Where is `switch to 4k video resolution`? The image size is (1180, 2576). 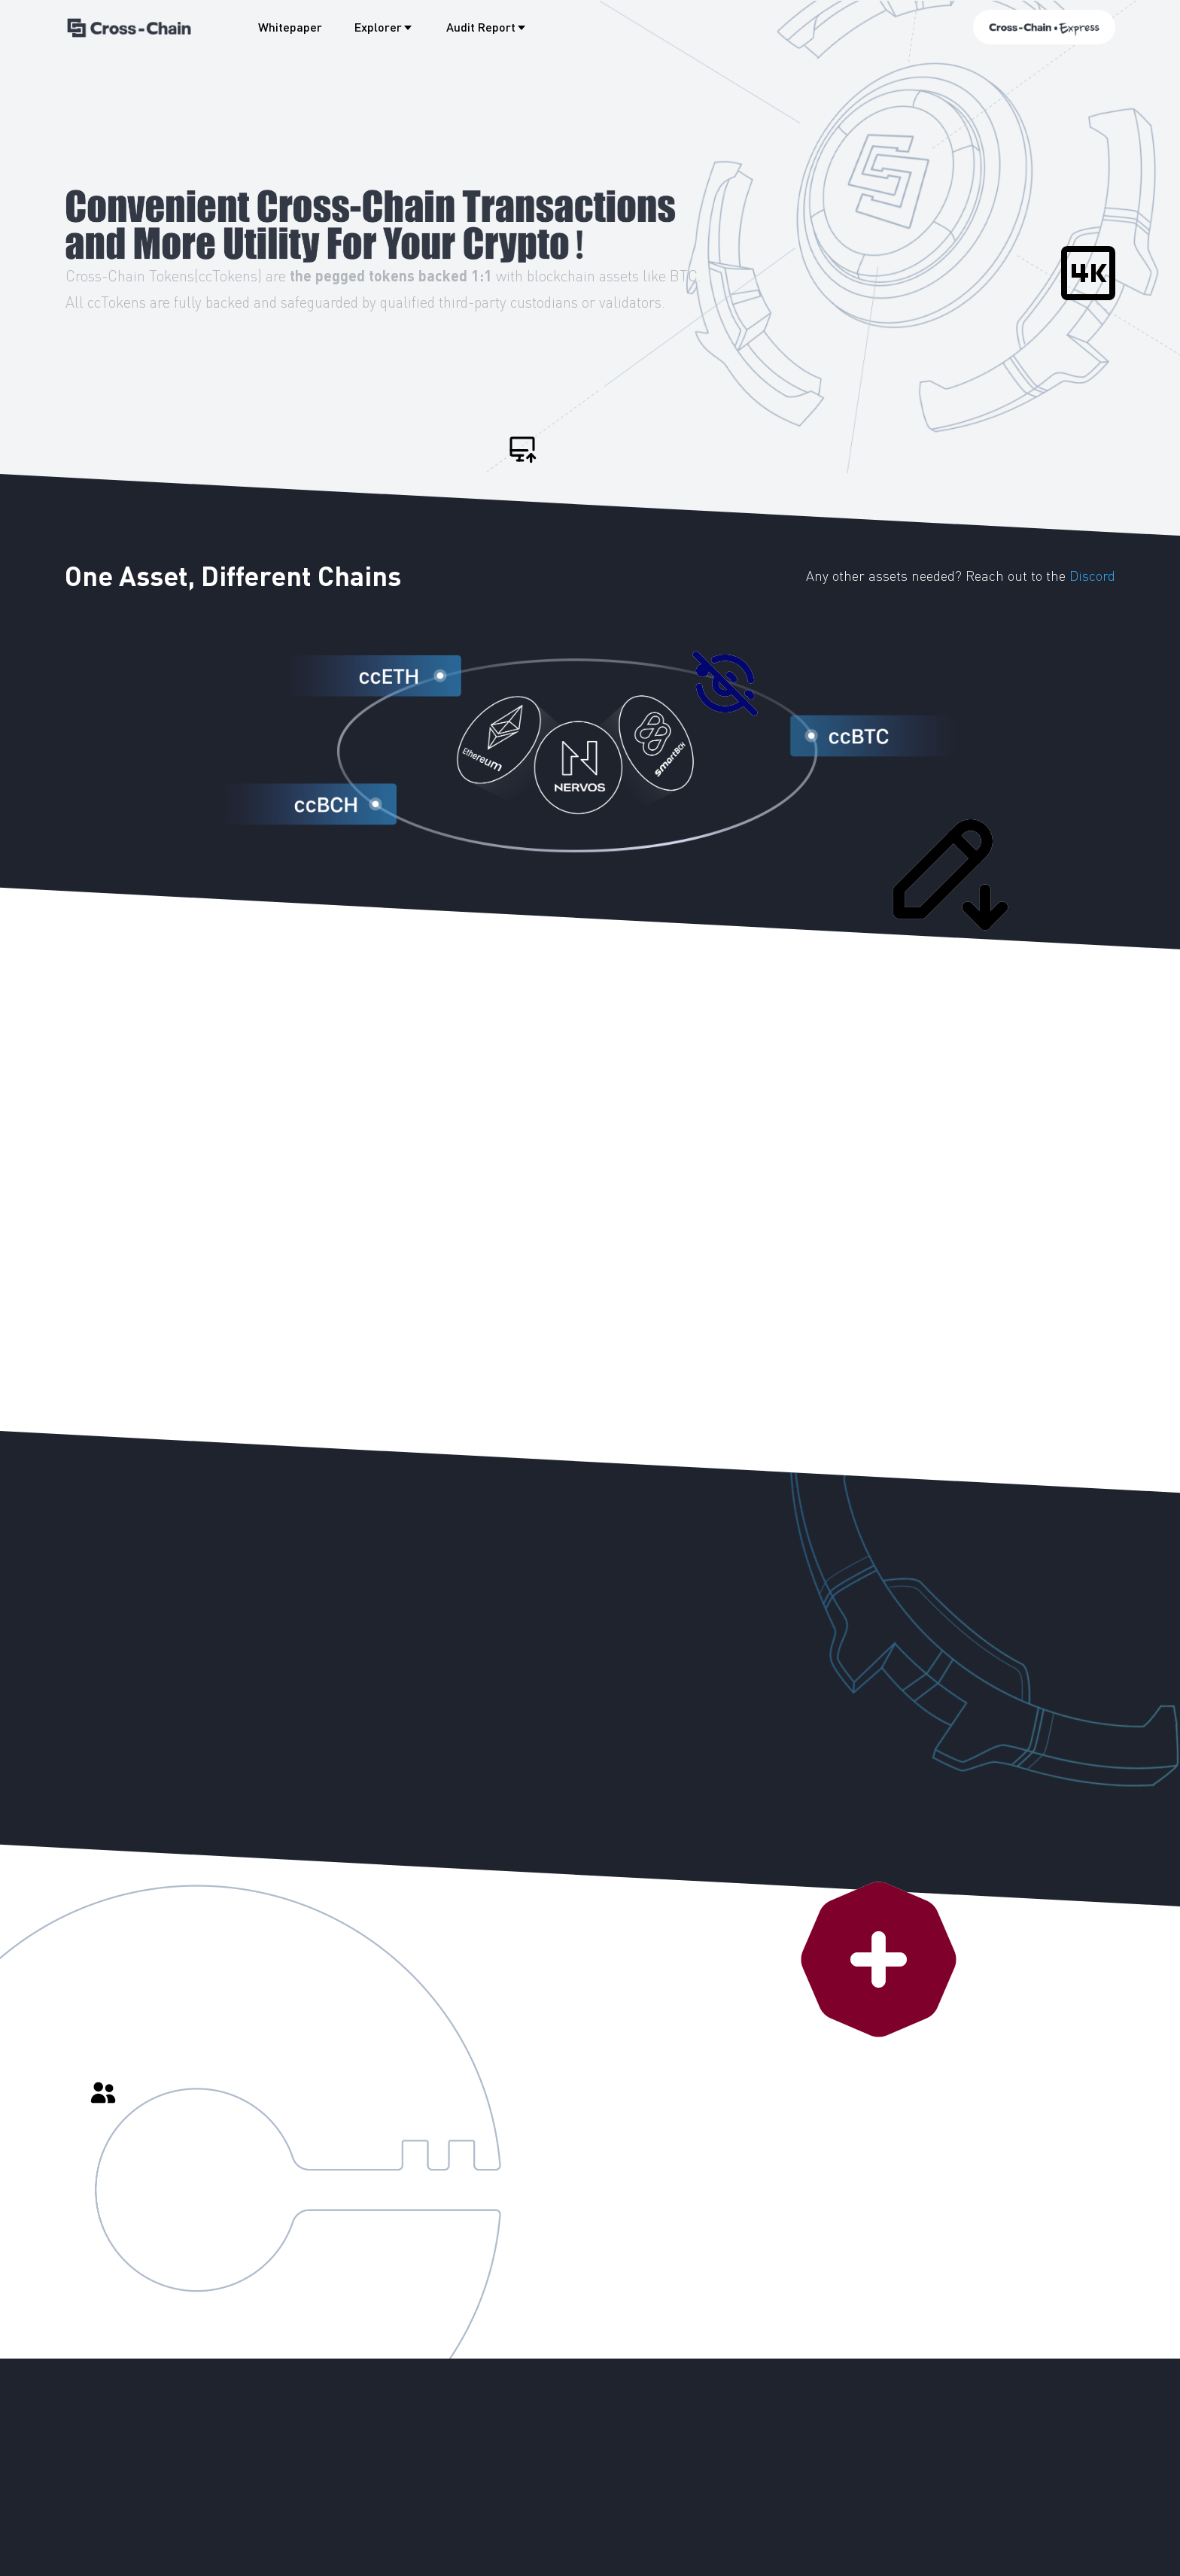 switch to 4k video resolution is located at coordinates (1088, 273).